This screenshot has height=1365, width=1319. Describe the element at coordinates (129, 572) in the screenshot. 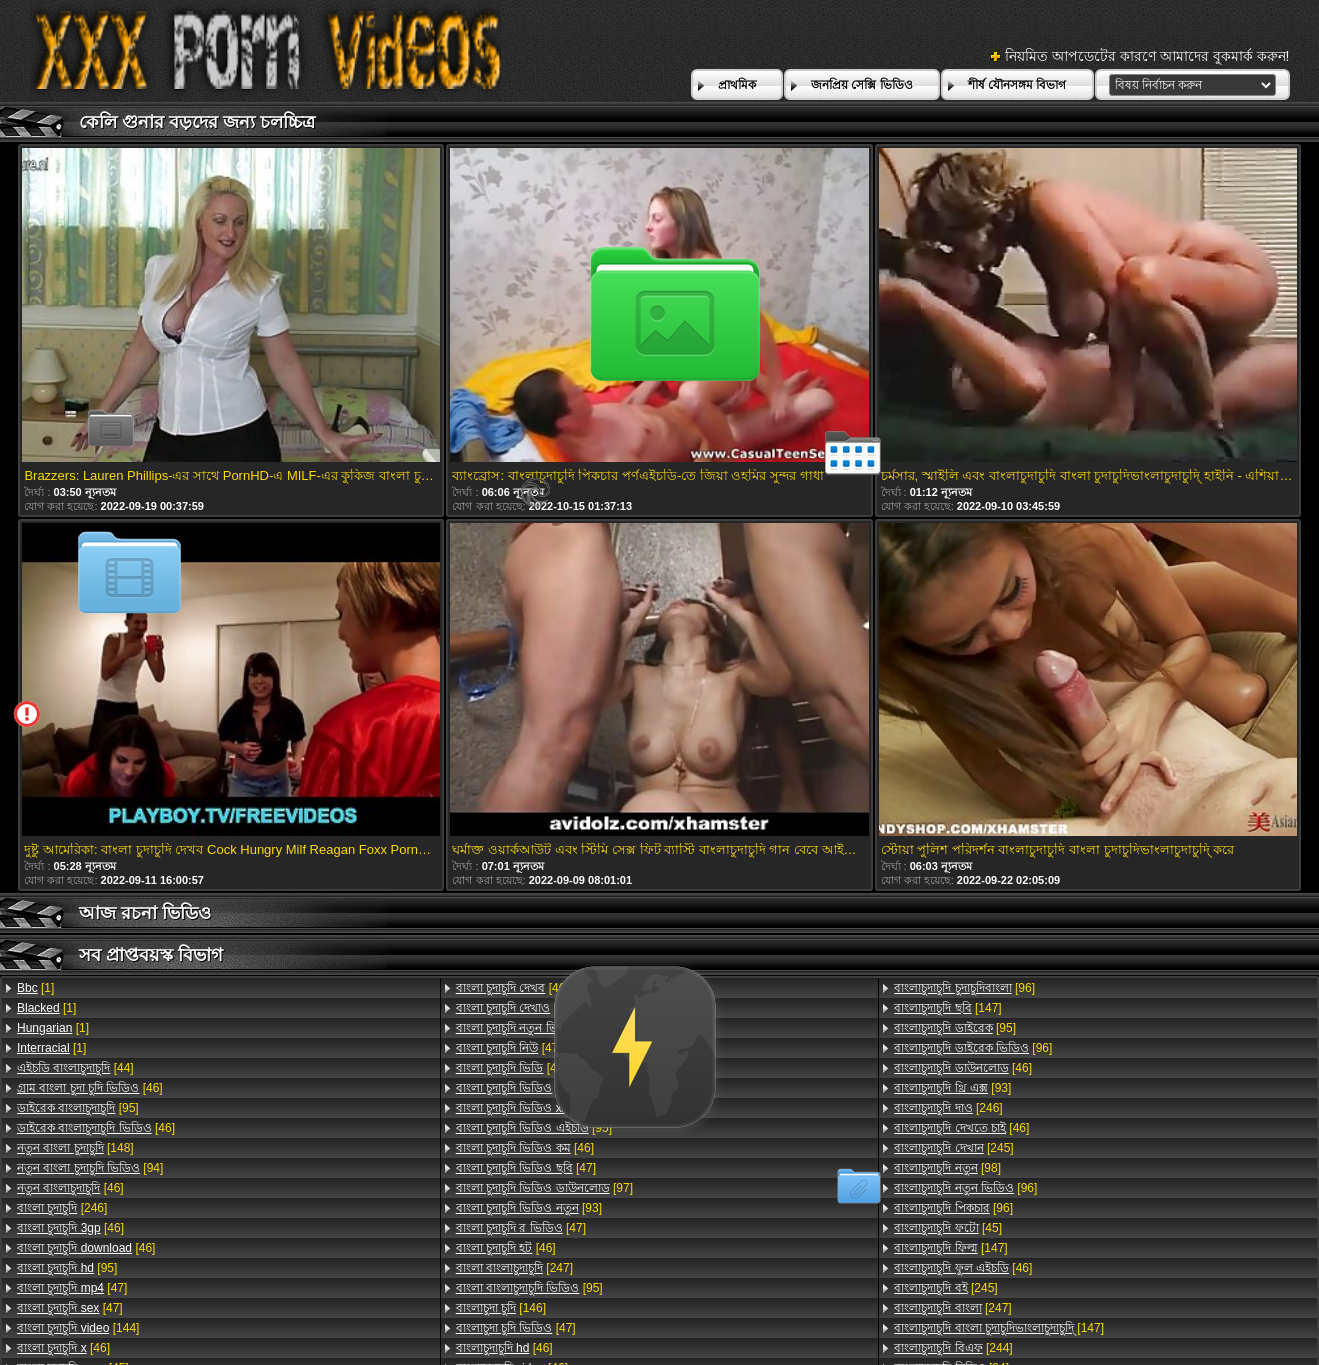

I see `open your videos folder` at that location.